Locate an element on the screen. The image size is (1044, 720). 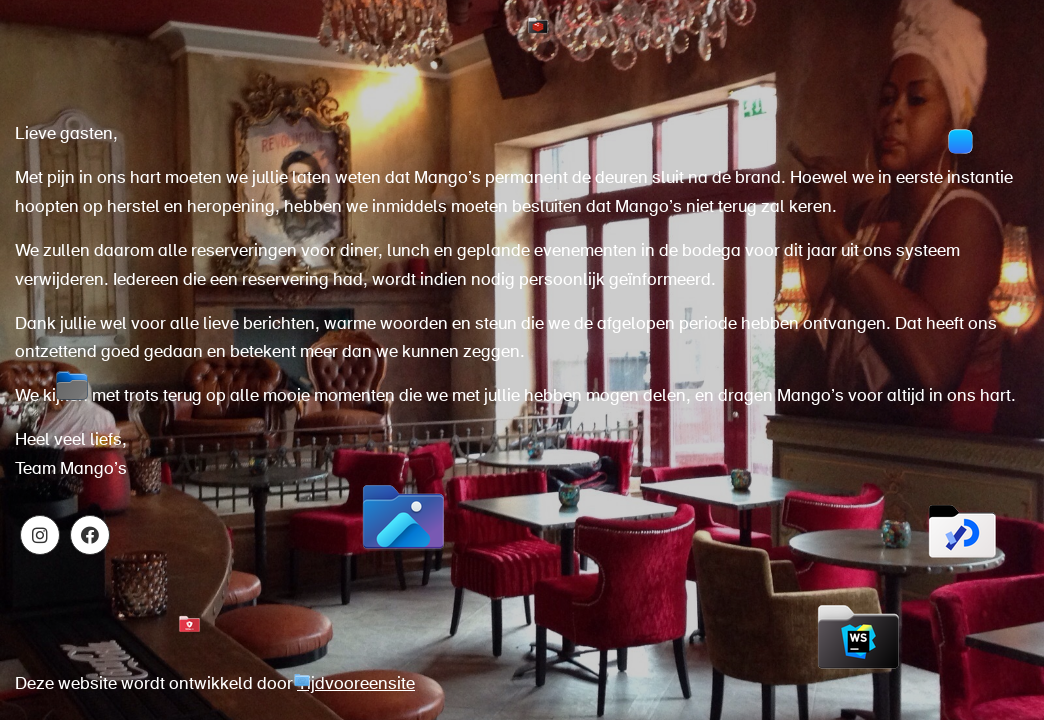
open redis database project folder is located at coordinates (538, 26).